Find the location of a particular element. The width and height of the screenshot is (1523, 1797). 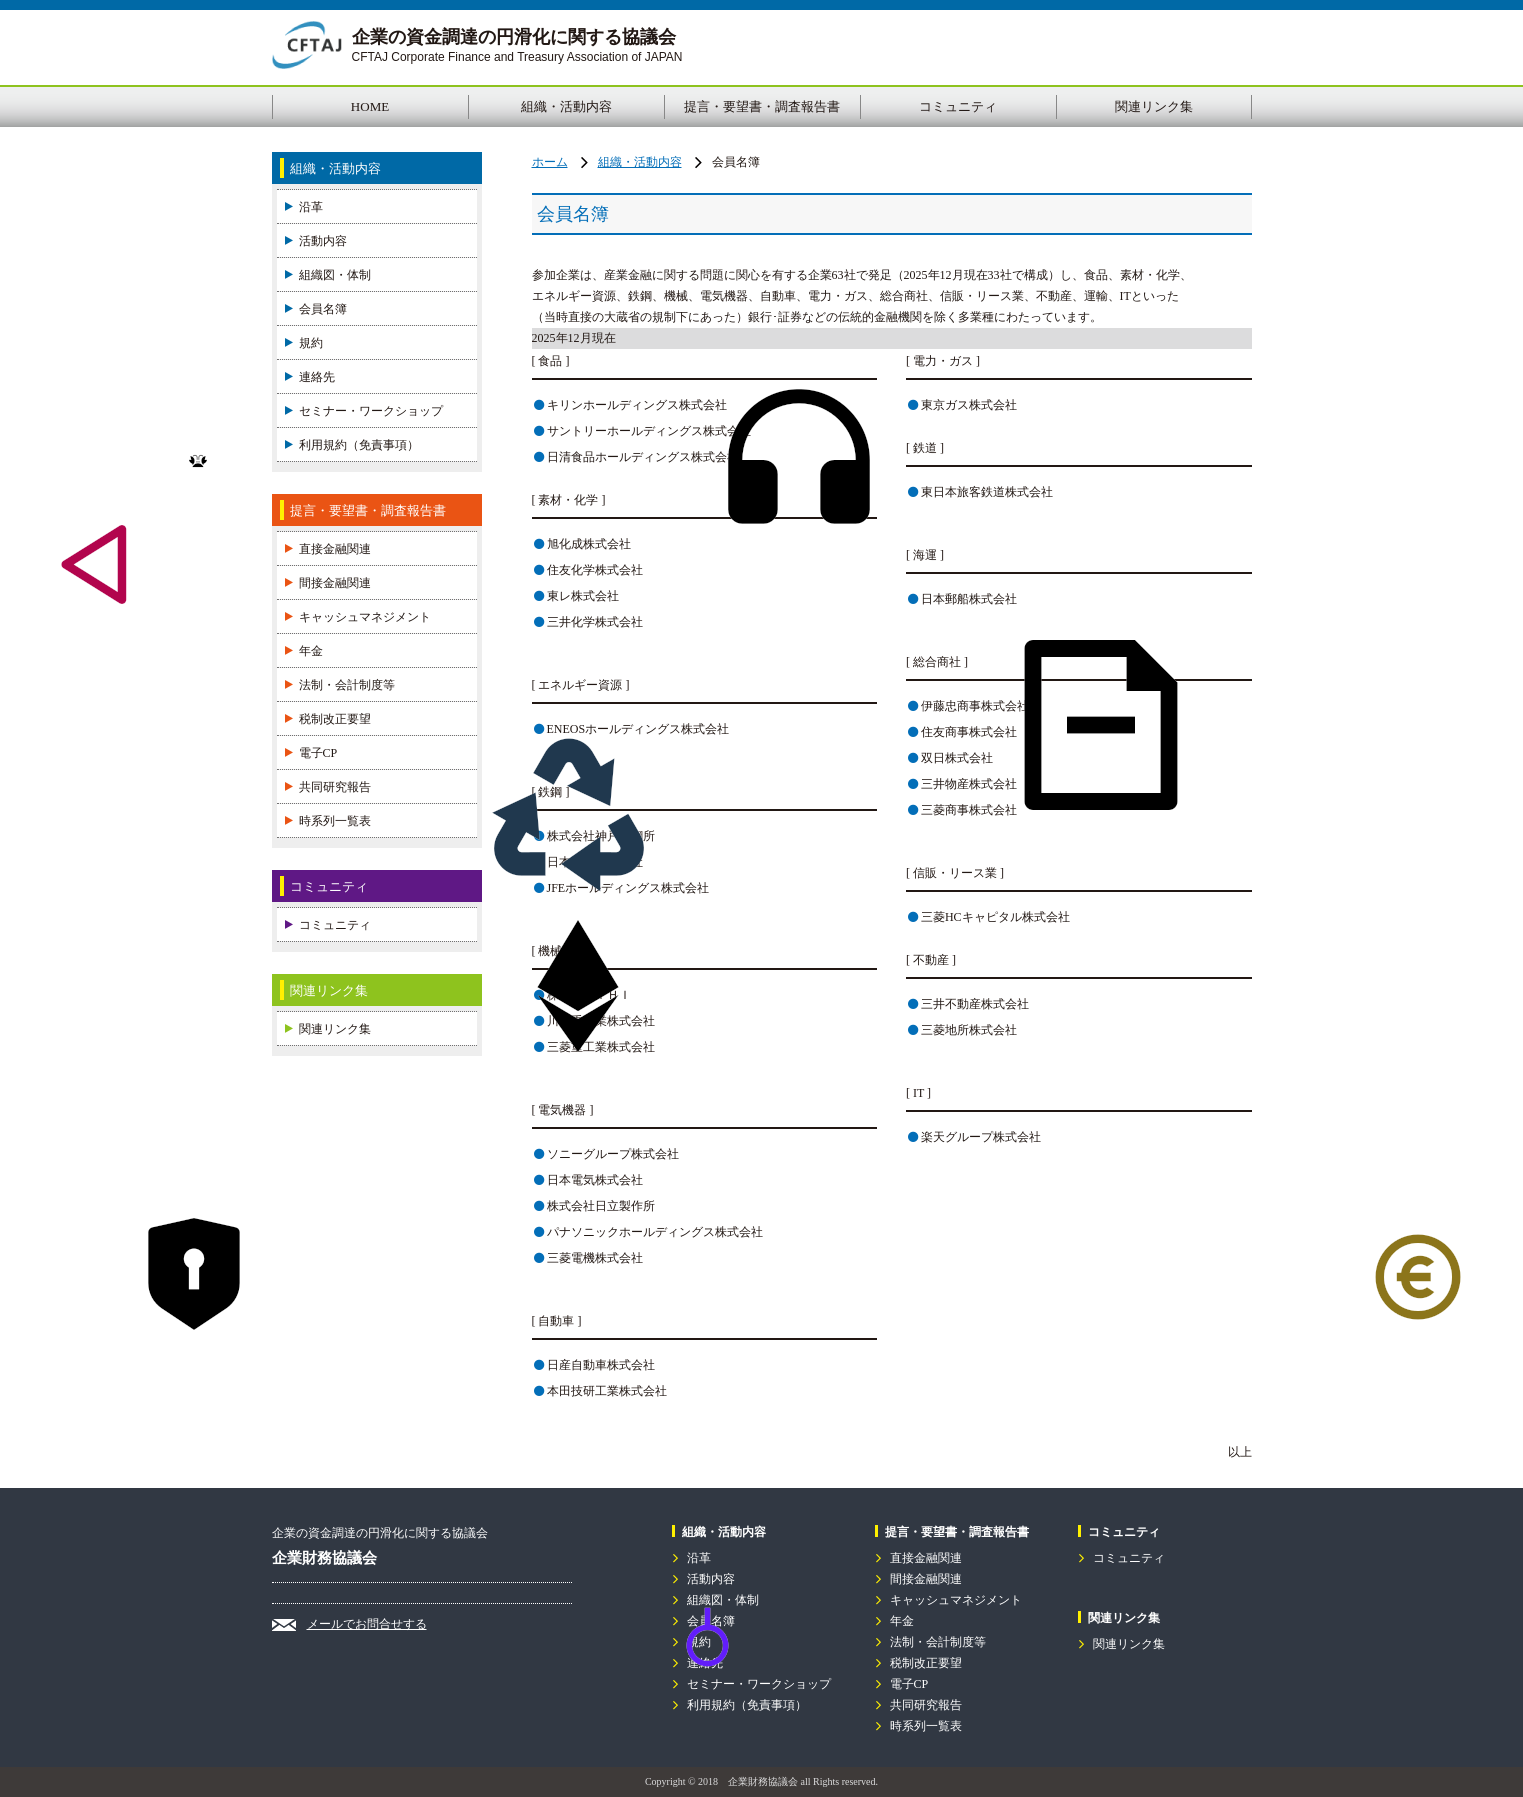

access security or privacy settings is located at coordinates (194, 1274).